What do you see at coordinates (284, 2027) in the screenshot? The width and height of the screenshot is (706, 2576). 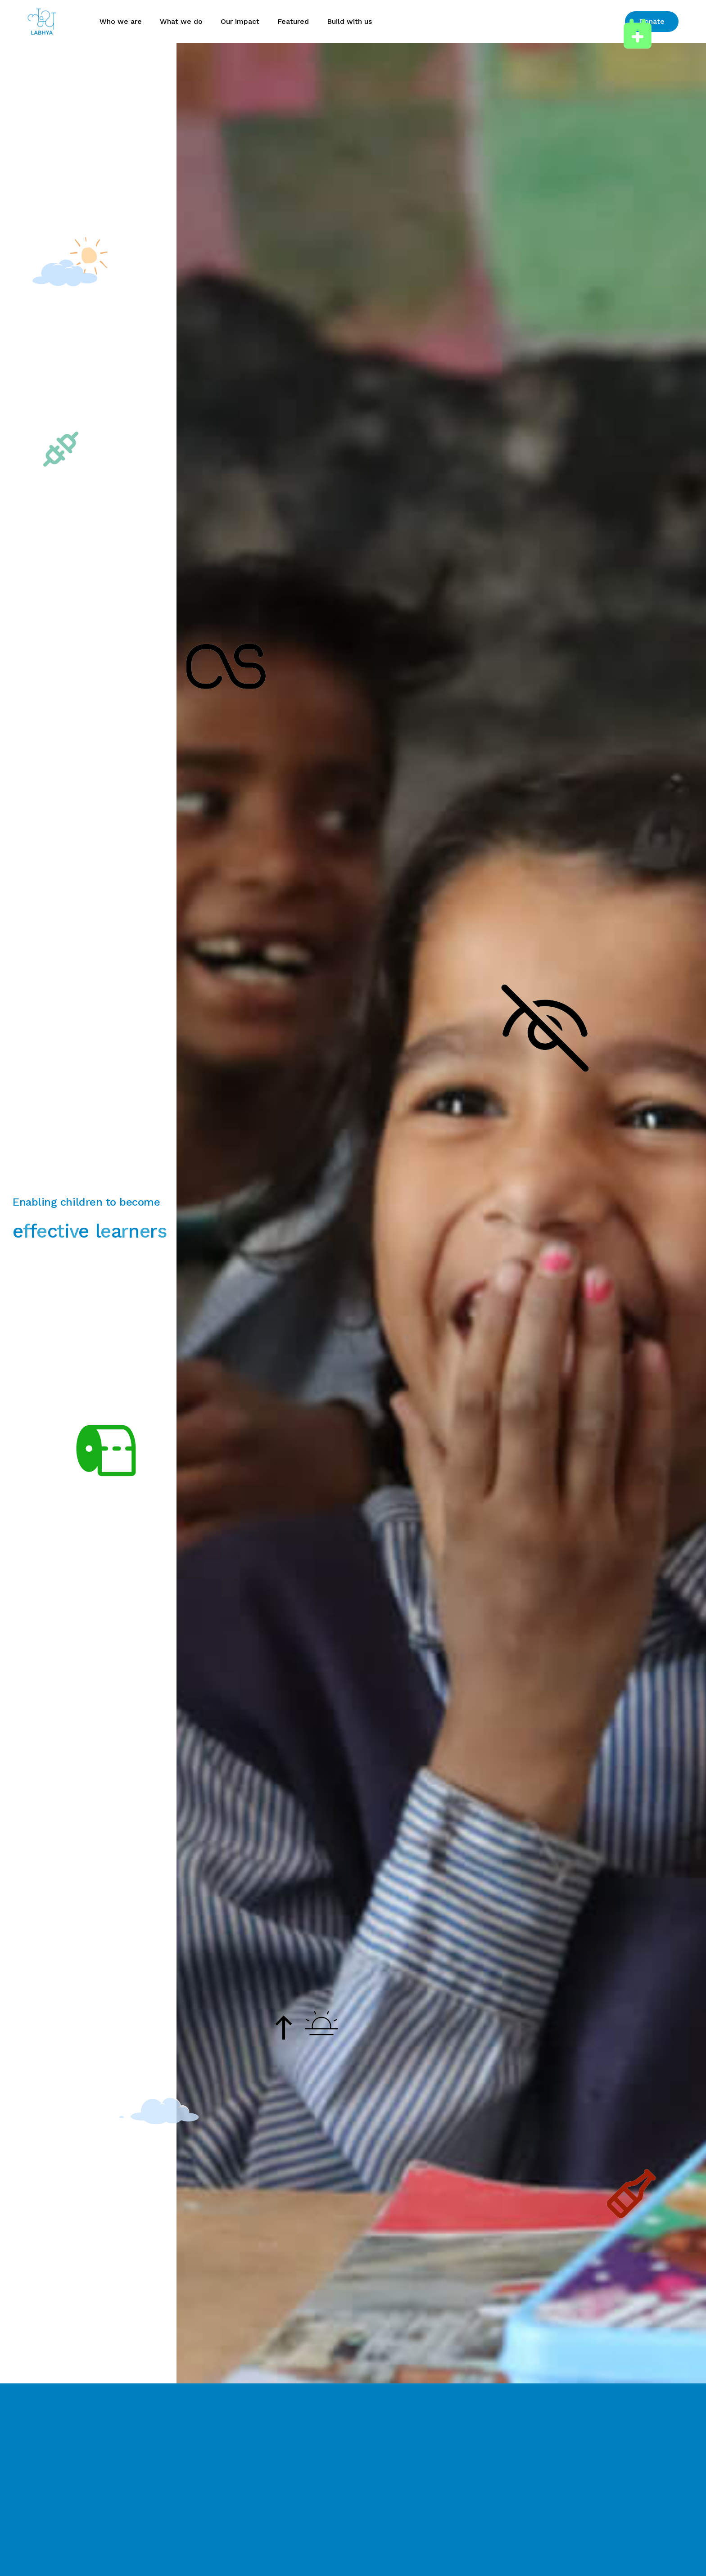 I see `indicates north direction on a map or compass` at bounding box center [284, 2027].